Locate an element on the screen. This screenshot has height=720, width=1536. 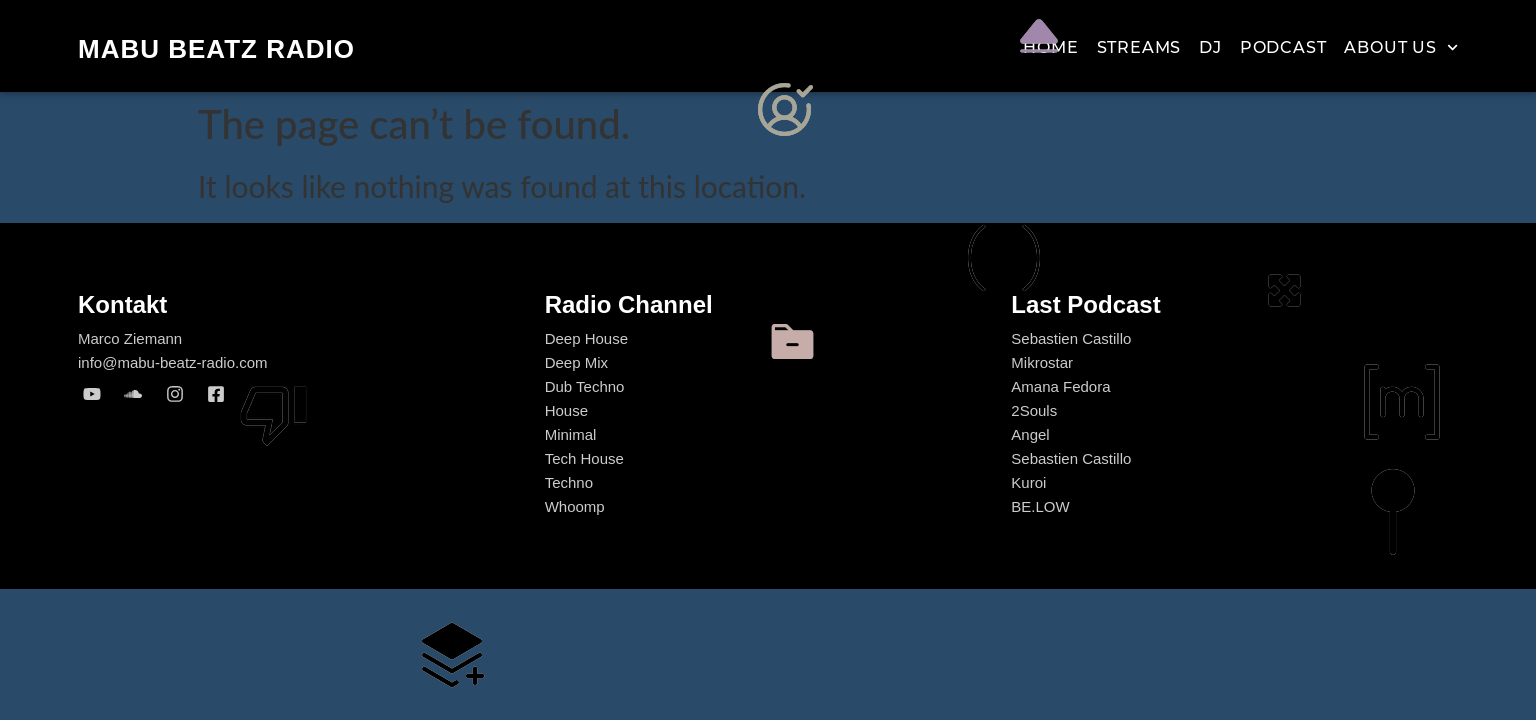
add a new layer to the stack is located at coordinates (452, 655).